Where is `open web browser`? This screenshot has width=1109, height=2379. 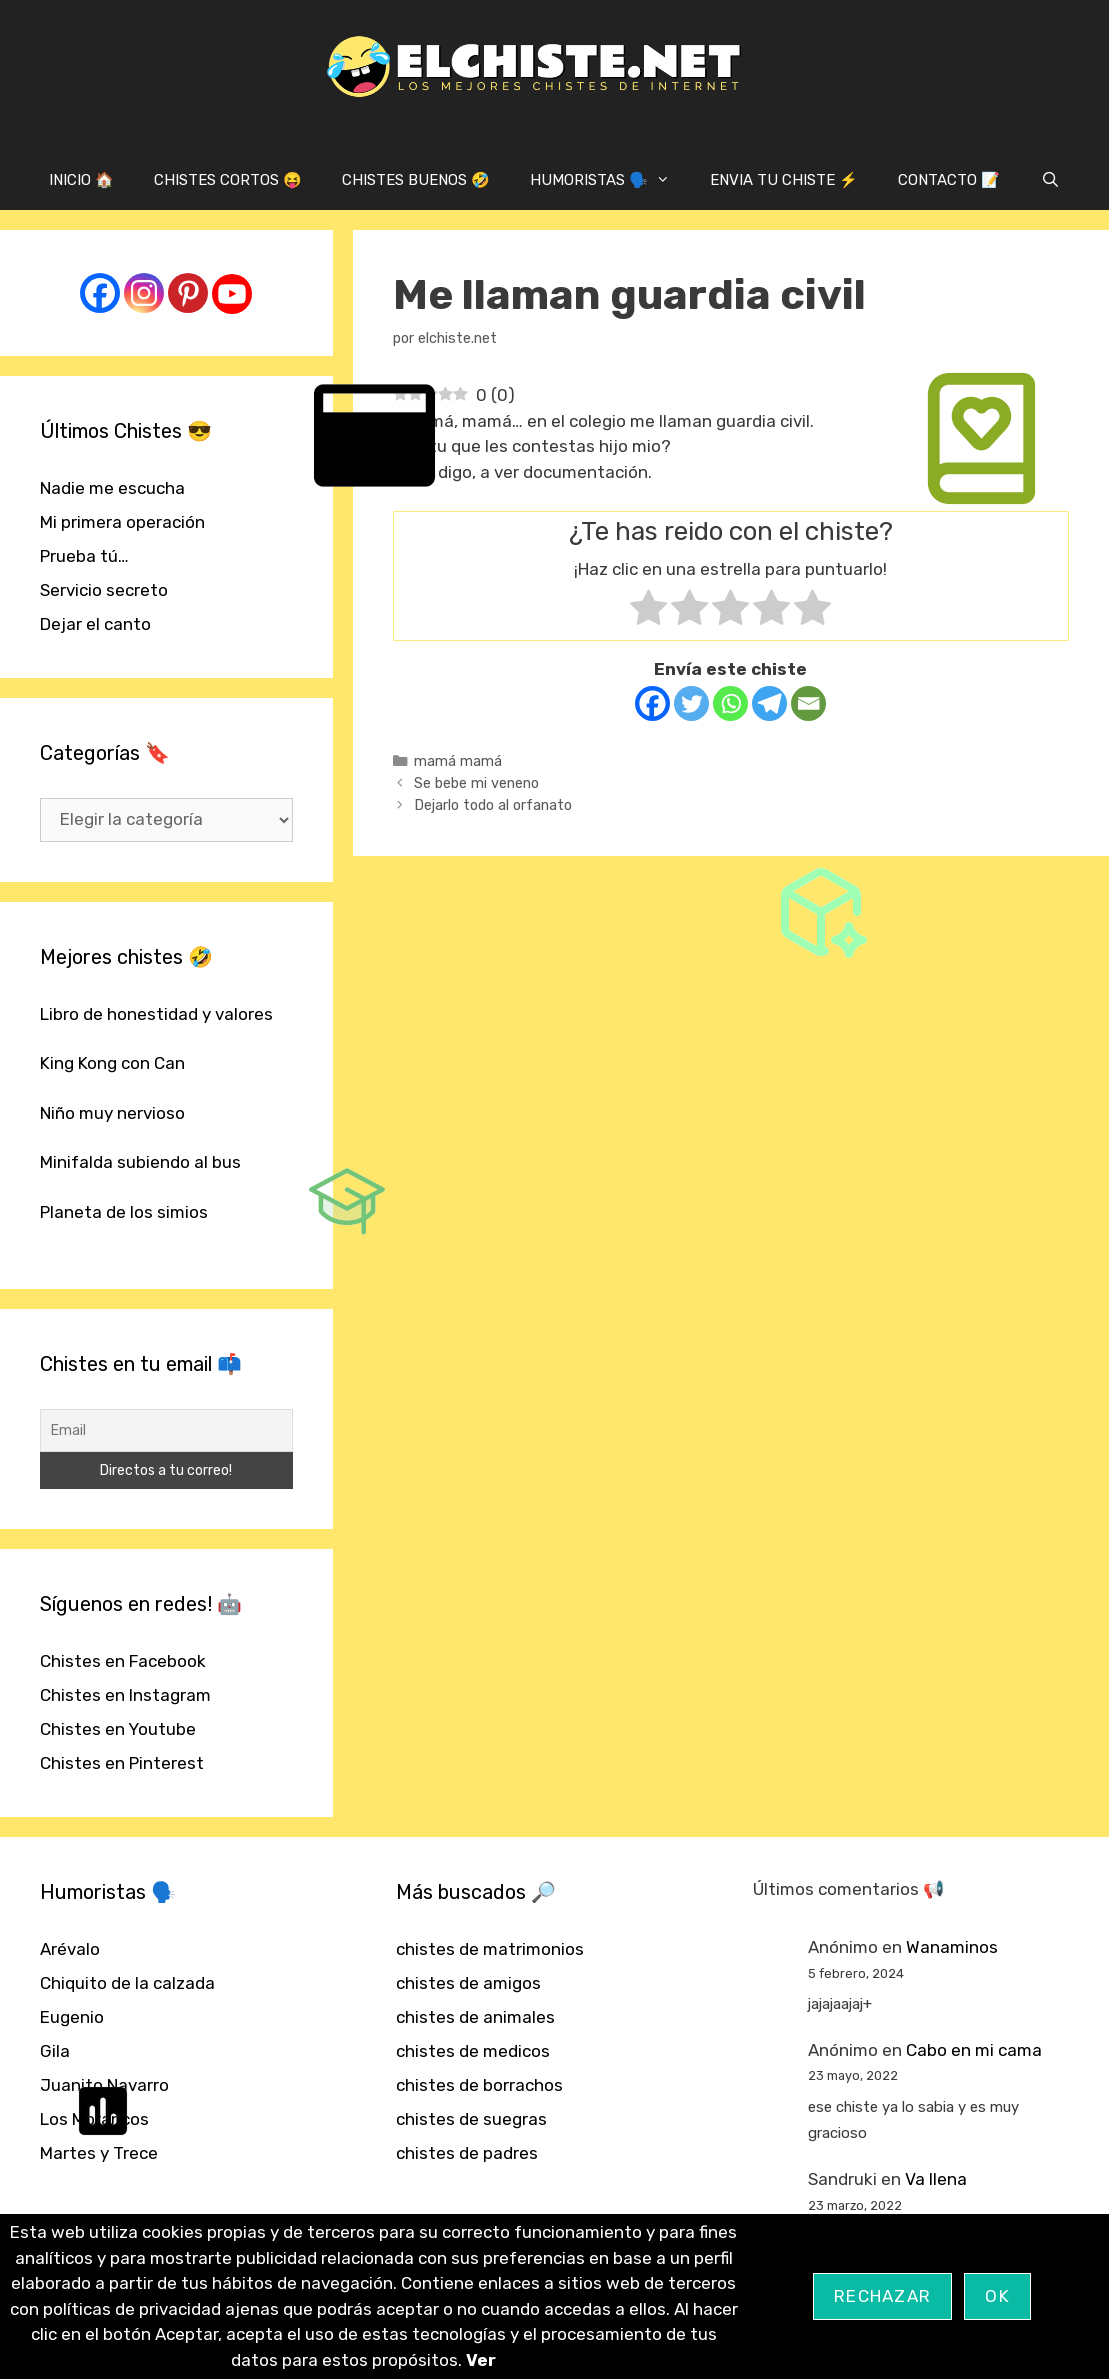 open web browser is located at coordinates (374, 435).